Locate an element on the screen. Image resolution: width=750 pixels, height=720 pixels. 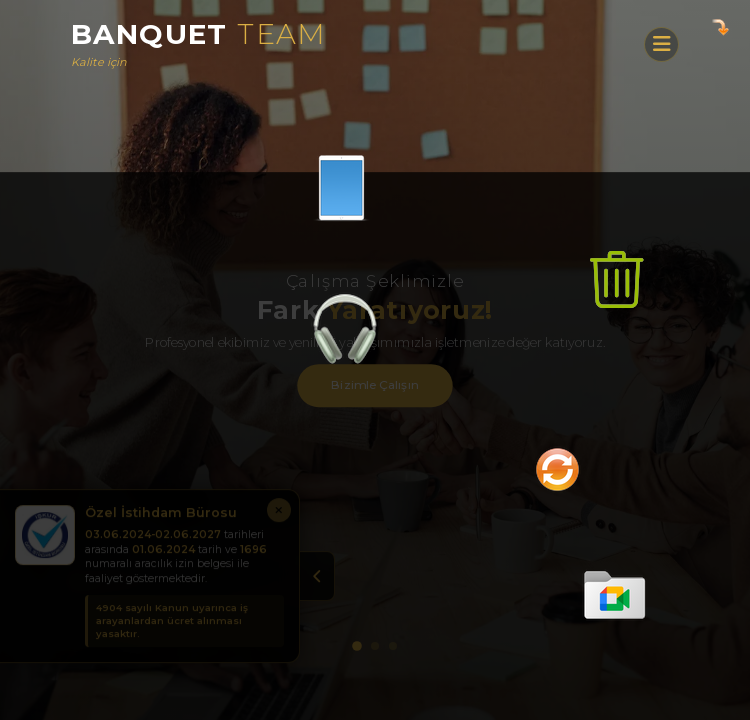
rotate object clockwise is located at coordinates (721, 28).